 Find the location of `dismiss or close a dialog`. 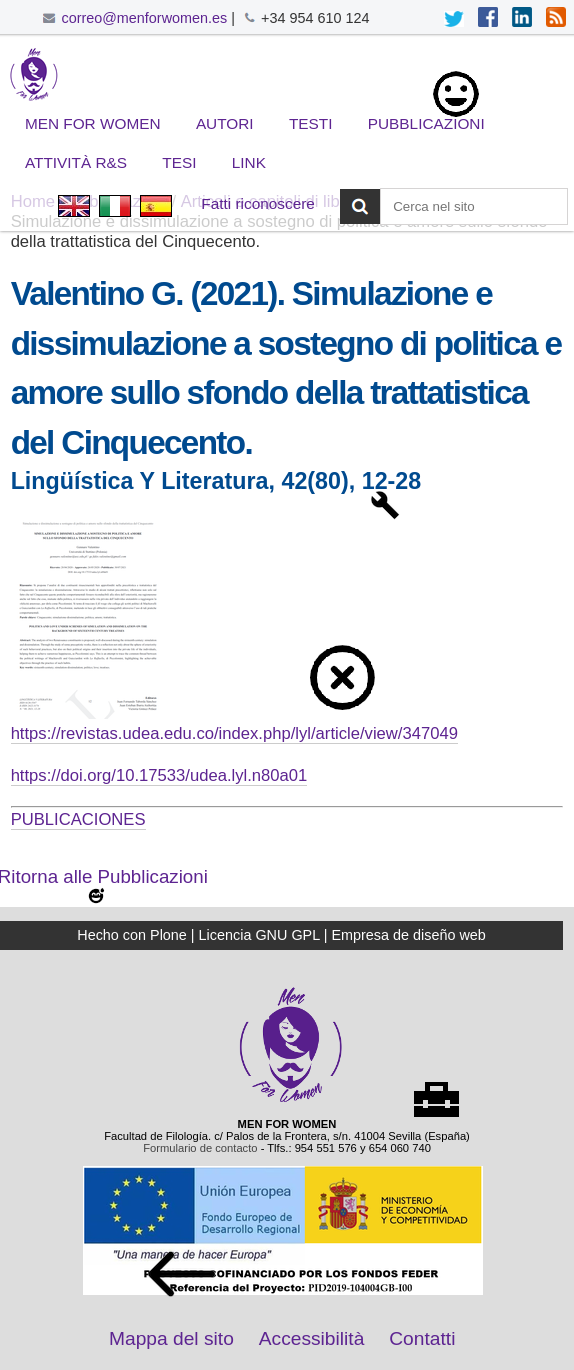

dismiss or close a dialog is located at coordinates (342, 677).